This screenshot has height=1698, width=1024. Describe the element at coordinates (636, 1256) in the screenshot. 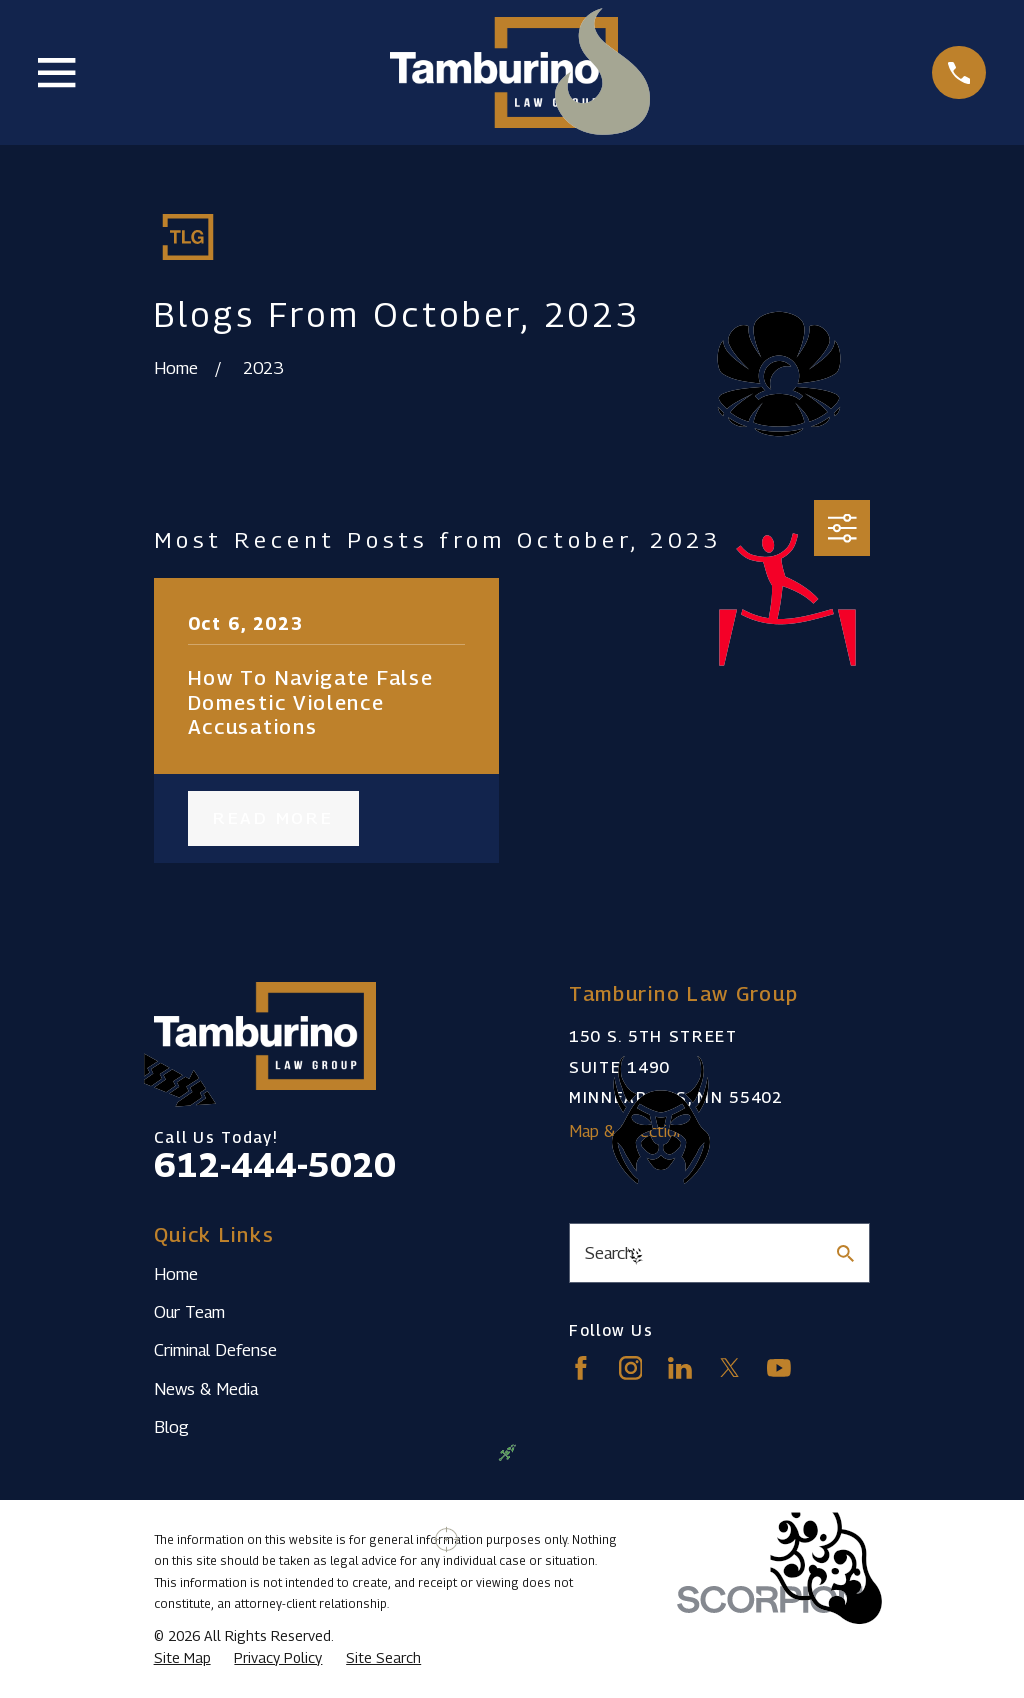

I see `water your plants` at that location.